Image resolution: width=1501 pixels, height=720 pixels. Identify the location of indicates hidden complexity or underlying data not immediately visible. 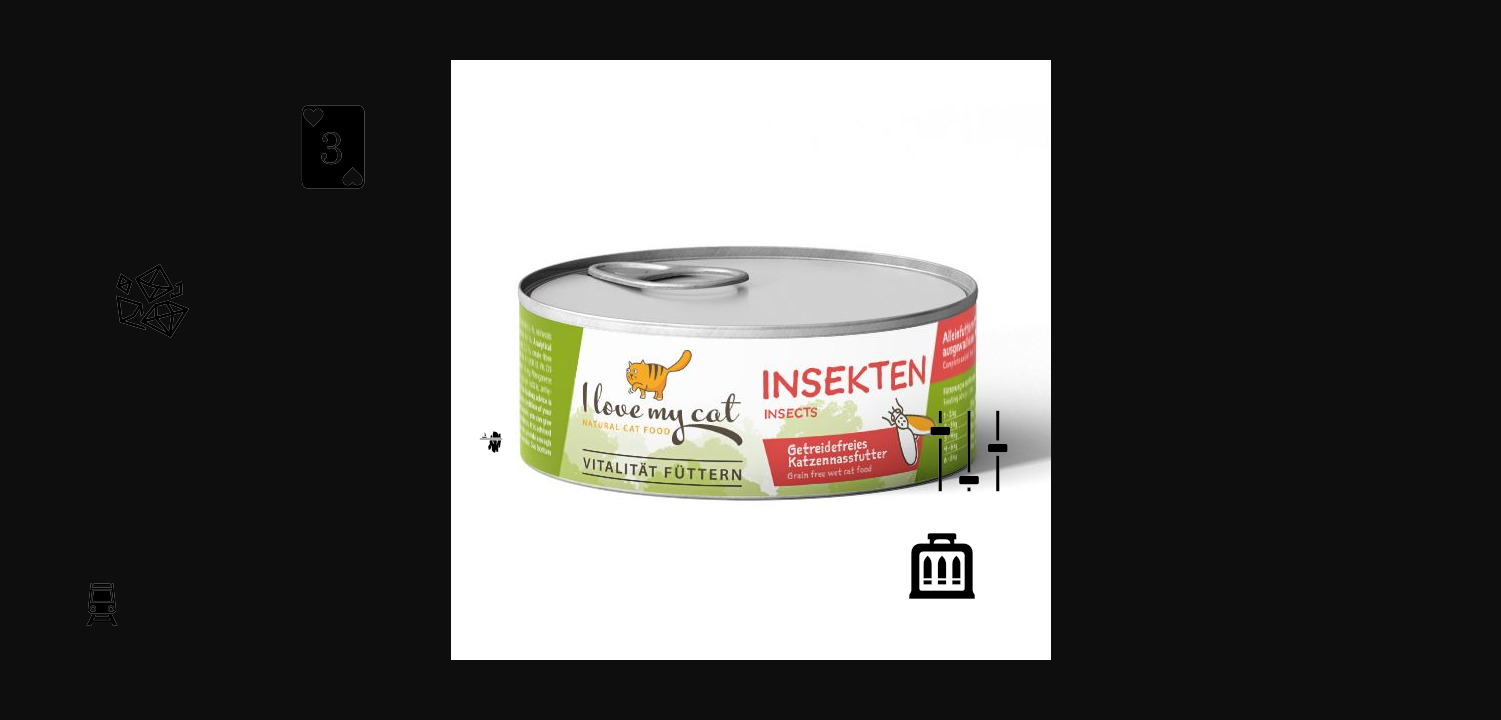
(491, 442).